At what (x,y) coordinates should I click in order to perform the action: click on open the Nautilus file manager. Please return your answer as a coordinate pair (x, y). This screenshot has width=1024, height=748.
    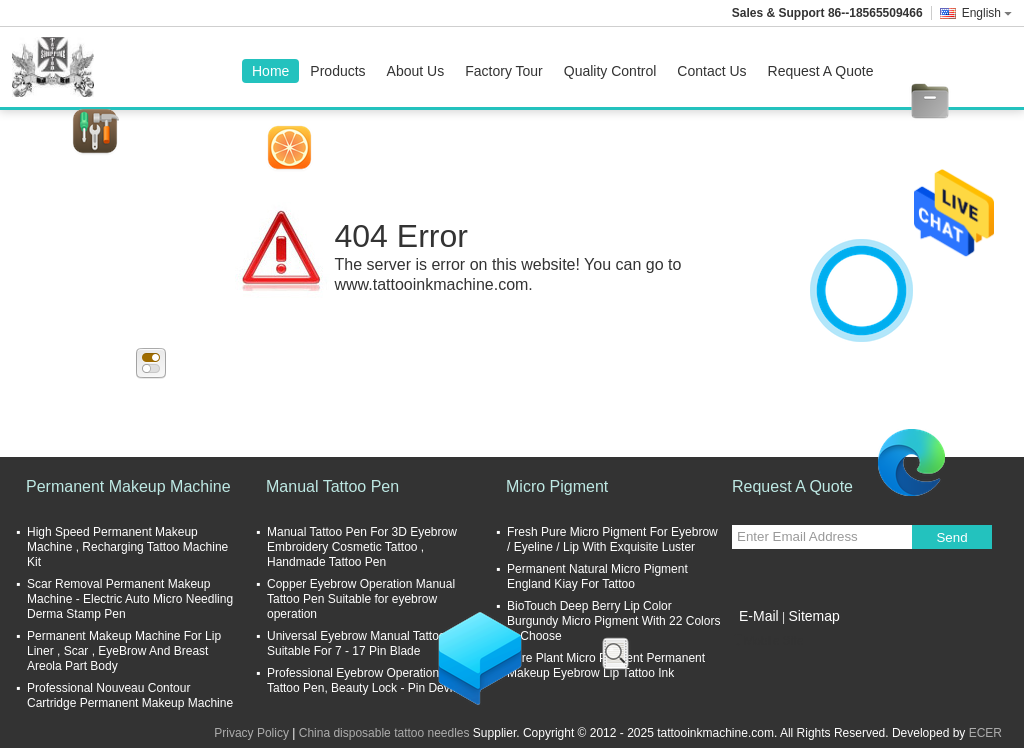
    Looking at the image, I should click on (930, 101).